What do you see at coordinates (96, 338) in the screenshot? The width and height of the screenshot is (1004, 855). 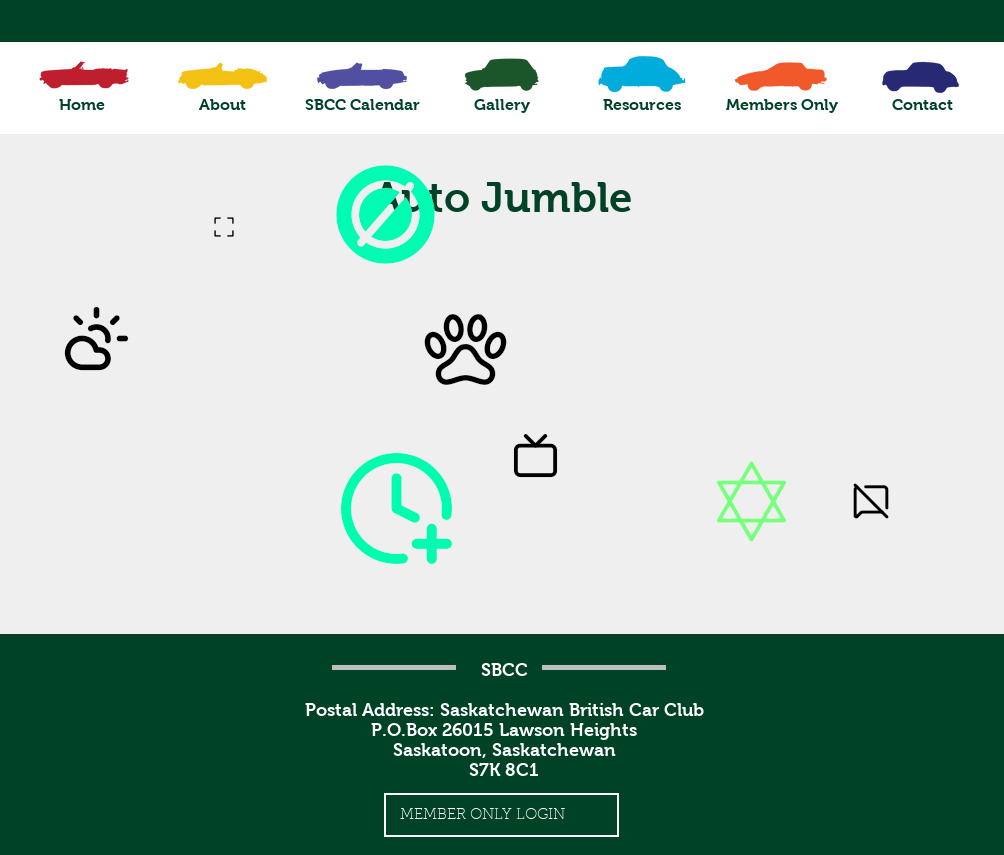 I see `view current weather conditions` at bounding box center [96, 338].